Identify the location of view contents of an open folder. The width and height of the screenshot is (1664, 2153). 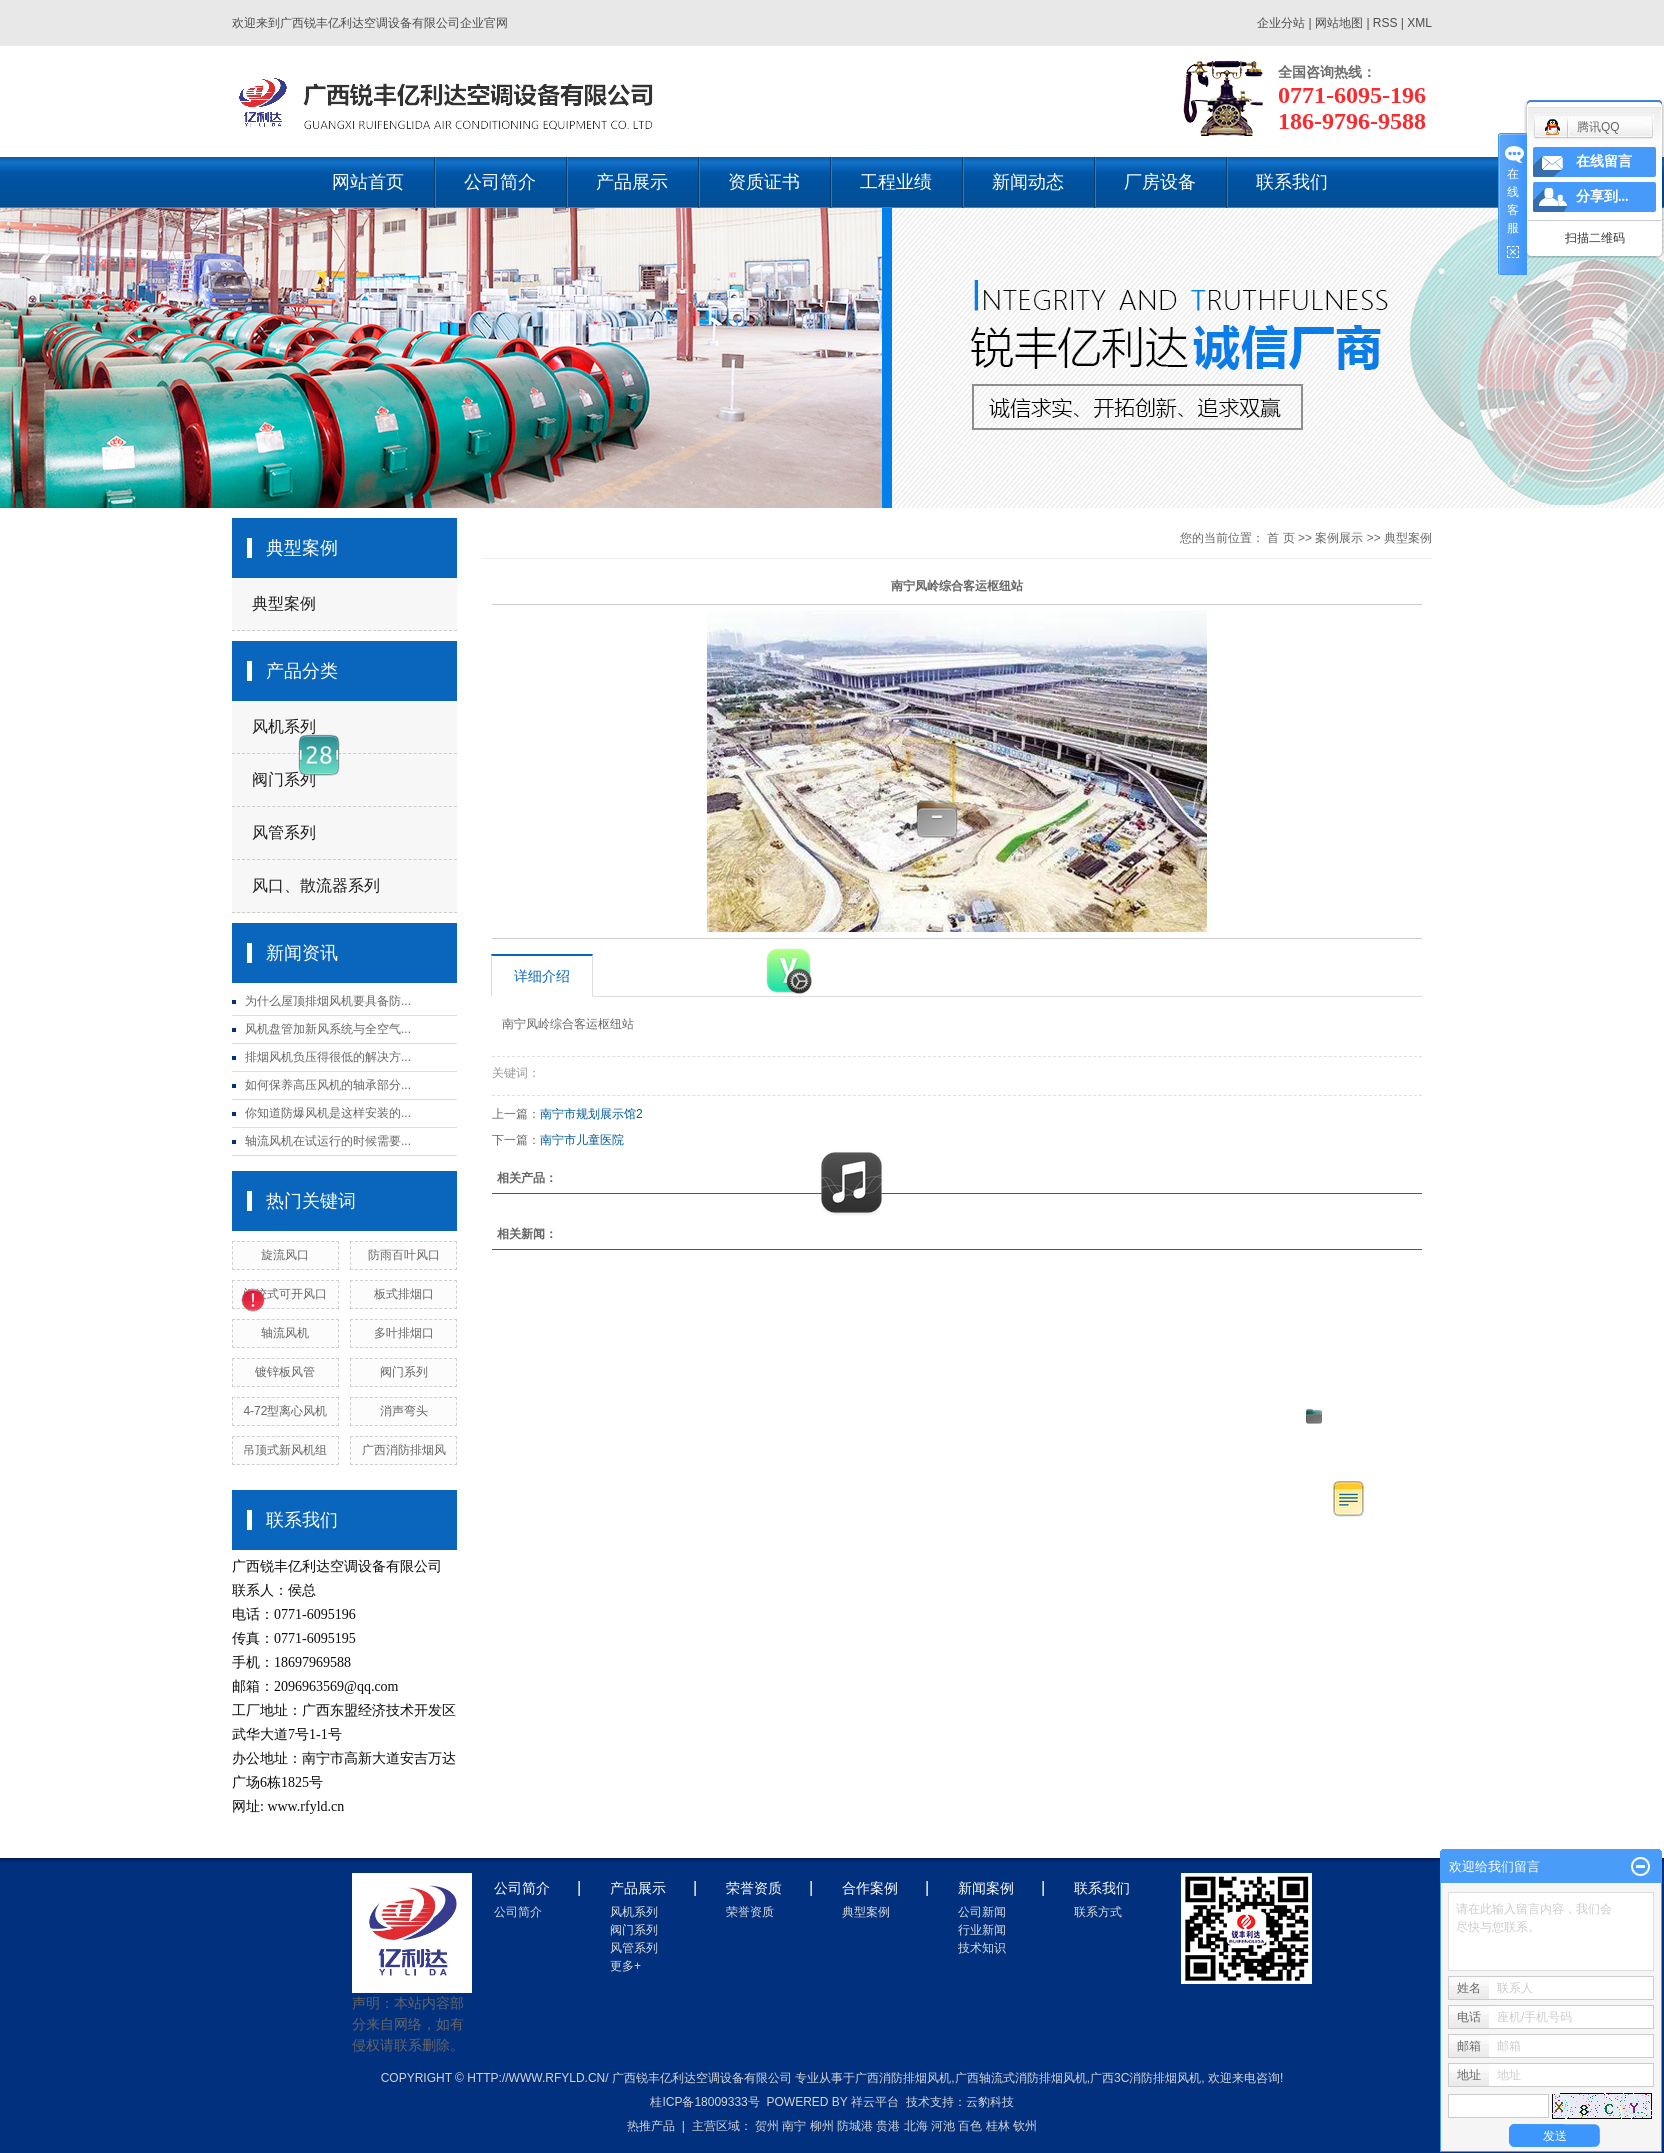
(1314, 1416).